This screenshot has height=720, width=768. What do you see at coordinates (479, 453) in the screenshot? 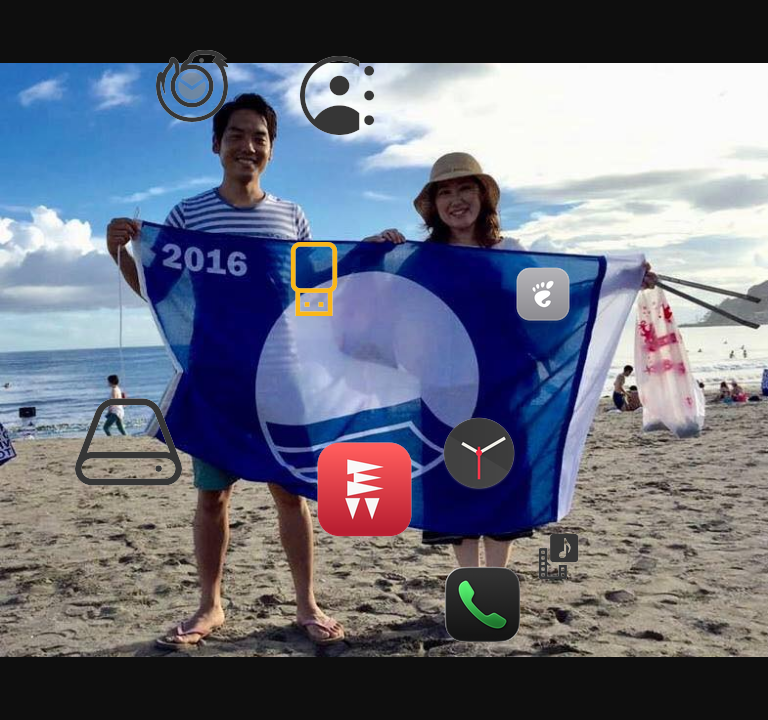
I see `indicates a time-sensitive or urgent notification` at bounding box center [479, 453].